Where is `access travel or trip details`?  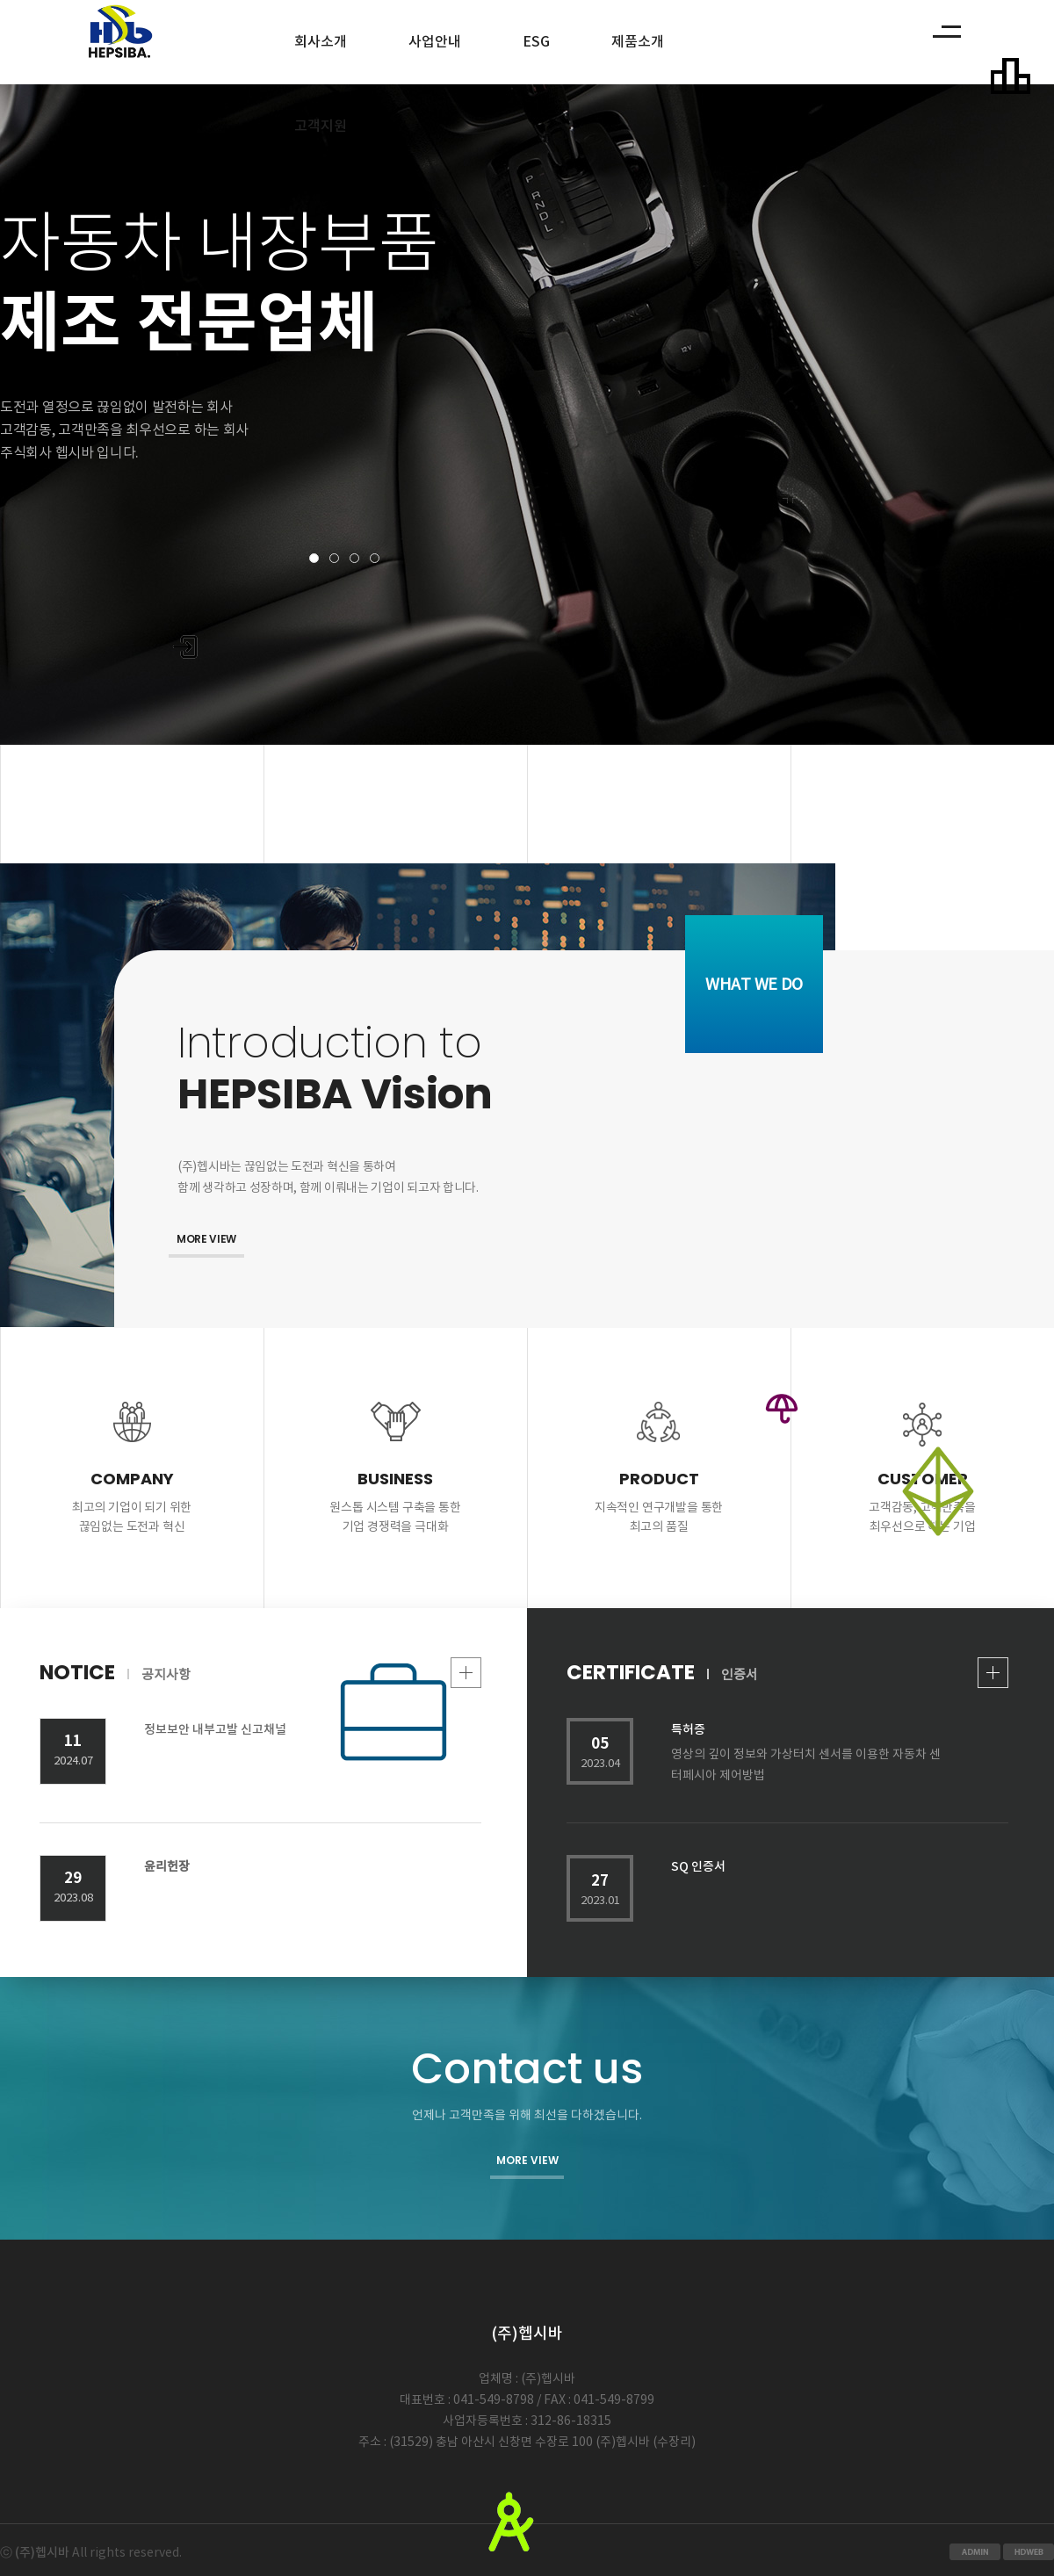 access travel or trip details is located at coordinates (393, 1716).